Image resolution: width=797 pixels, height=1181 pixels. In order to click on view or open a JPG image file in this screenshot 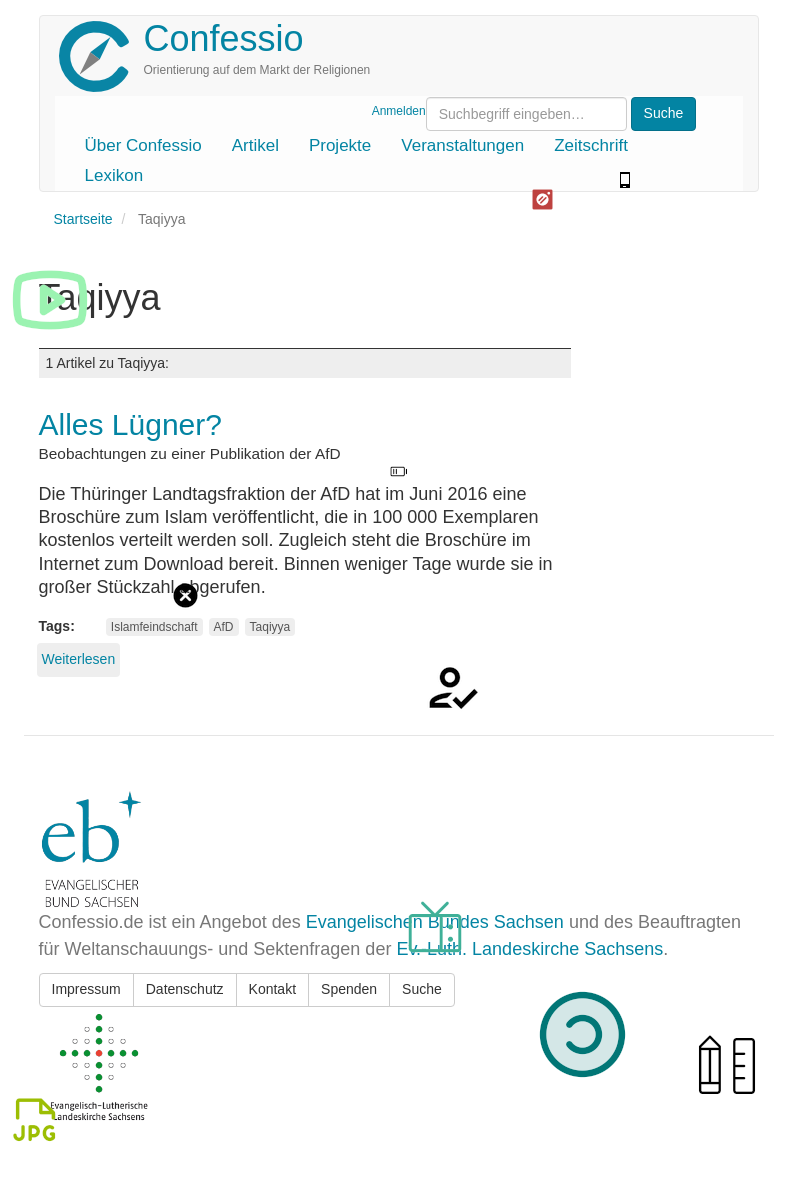, I will do `click(35, 1121)`.